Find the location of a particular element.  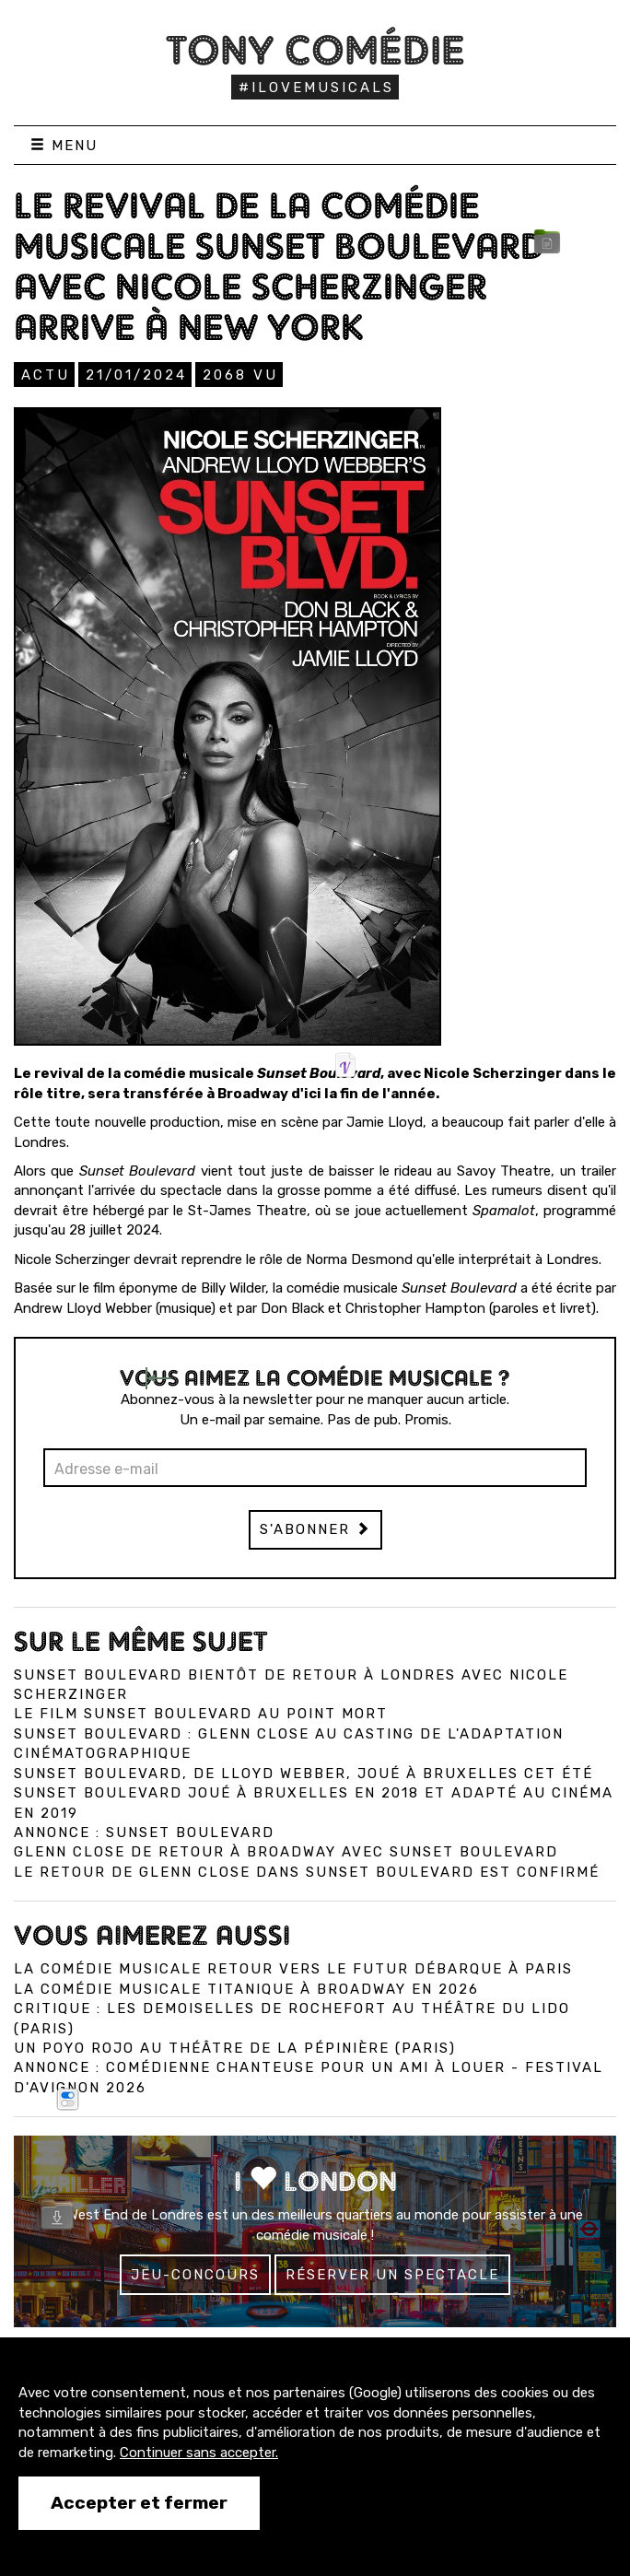

go to the first item in a list or sequence is located at coordinates (158, 1378).